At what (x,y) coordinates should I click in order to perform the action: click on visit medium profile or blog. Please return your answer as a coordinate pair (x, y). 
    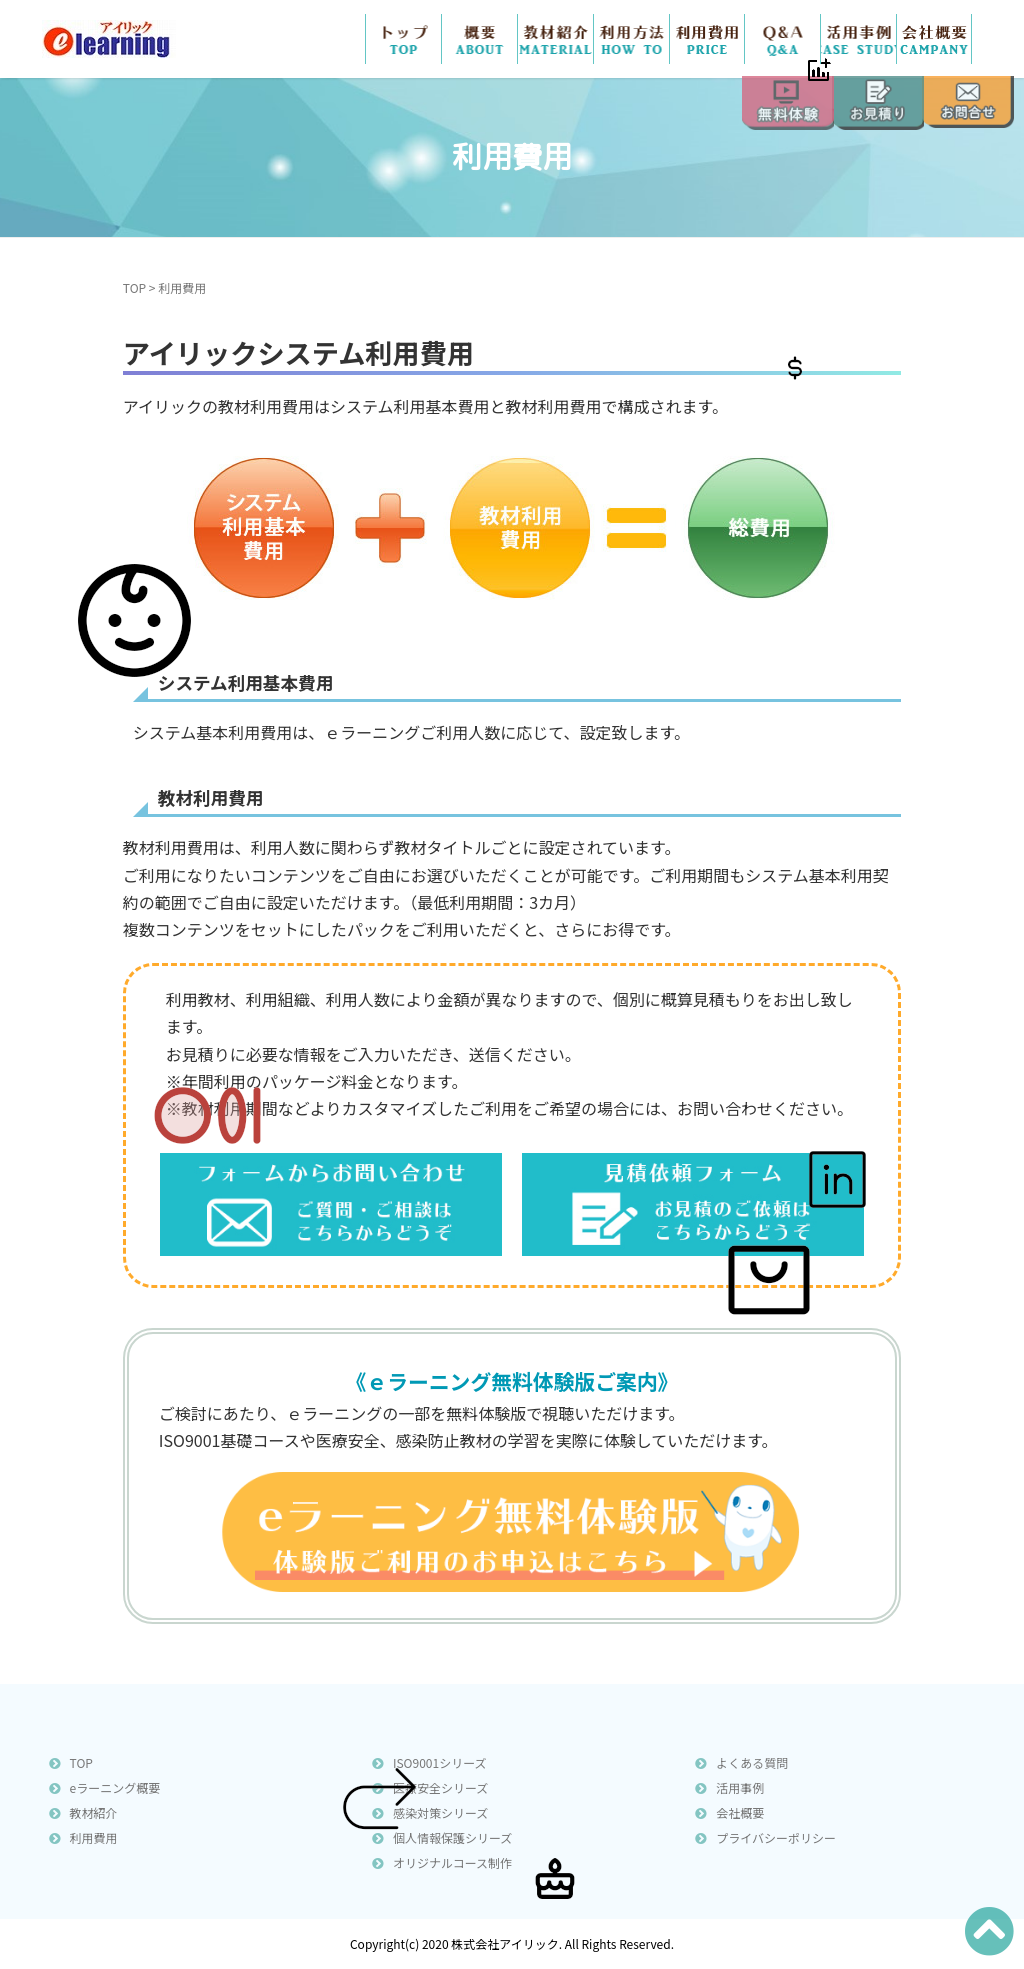
    Looking at the image, I should click on (207, 1115).